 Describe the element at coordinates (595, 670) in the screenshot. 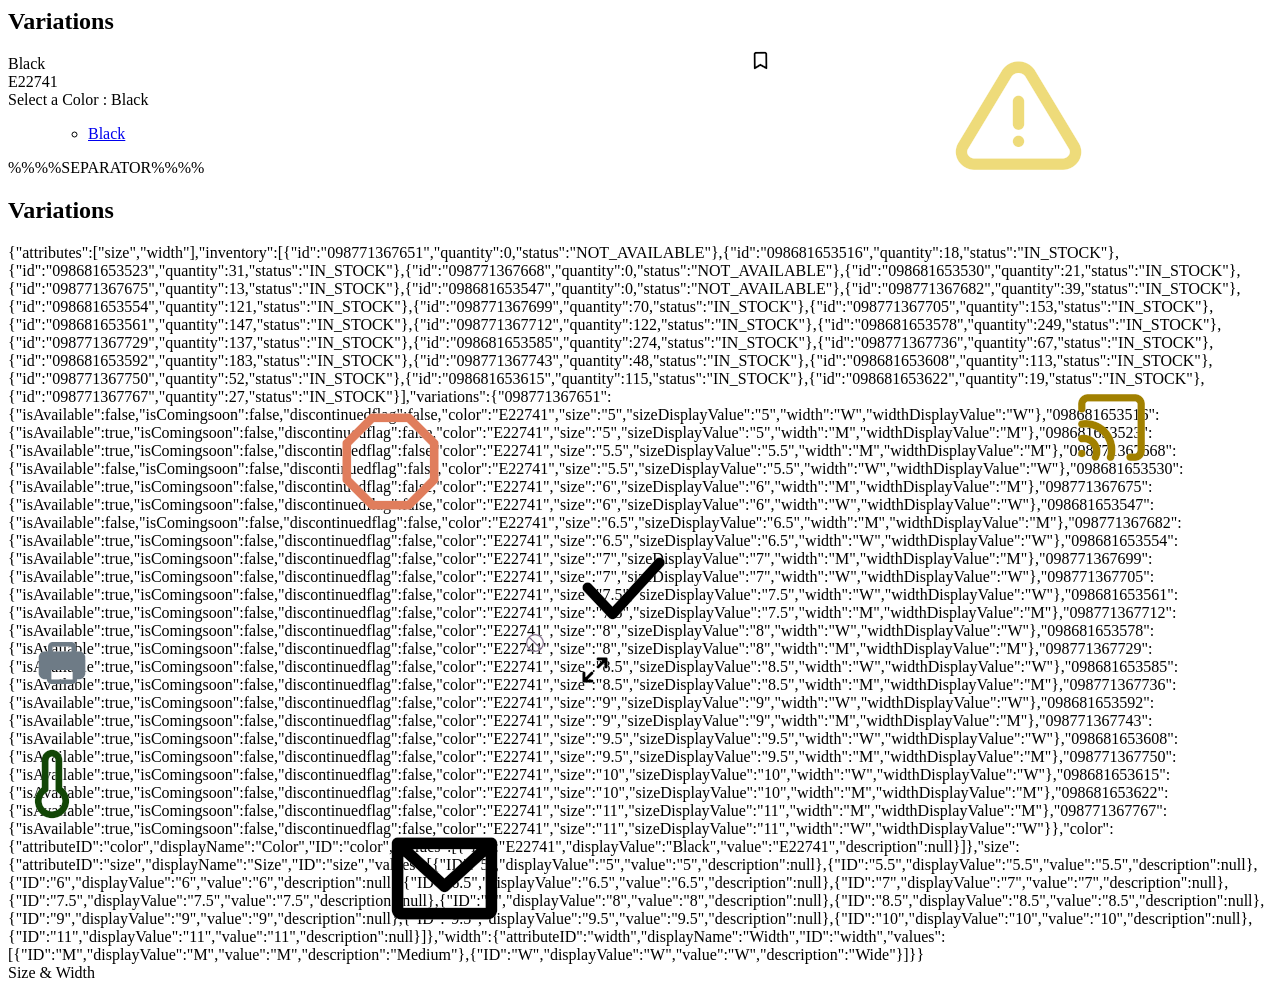

I see `expand to full screen` at that location.